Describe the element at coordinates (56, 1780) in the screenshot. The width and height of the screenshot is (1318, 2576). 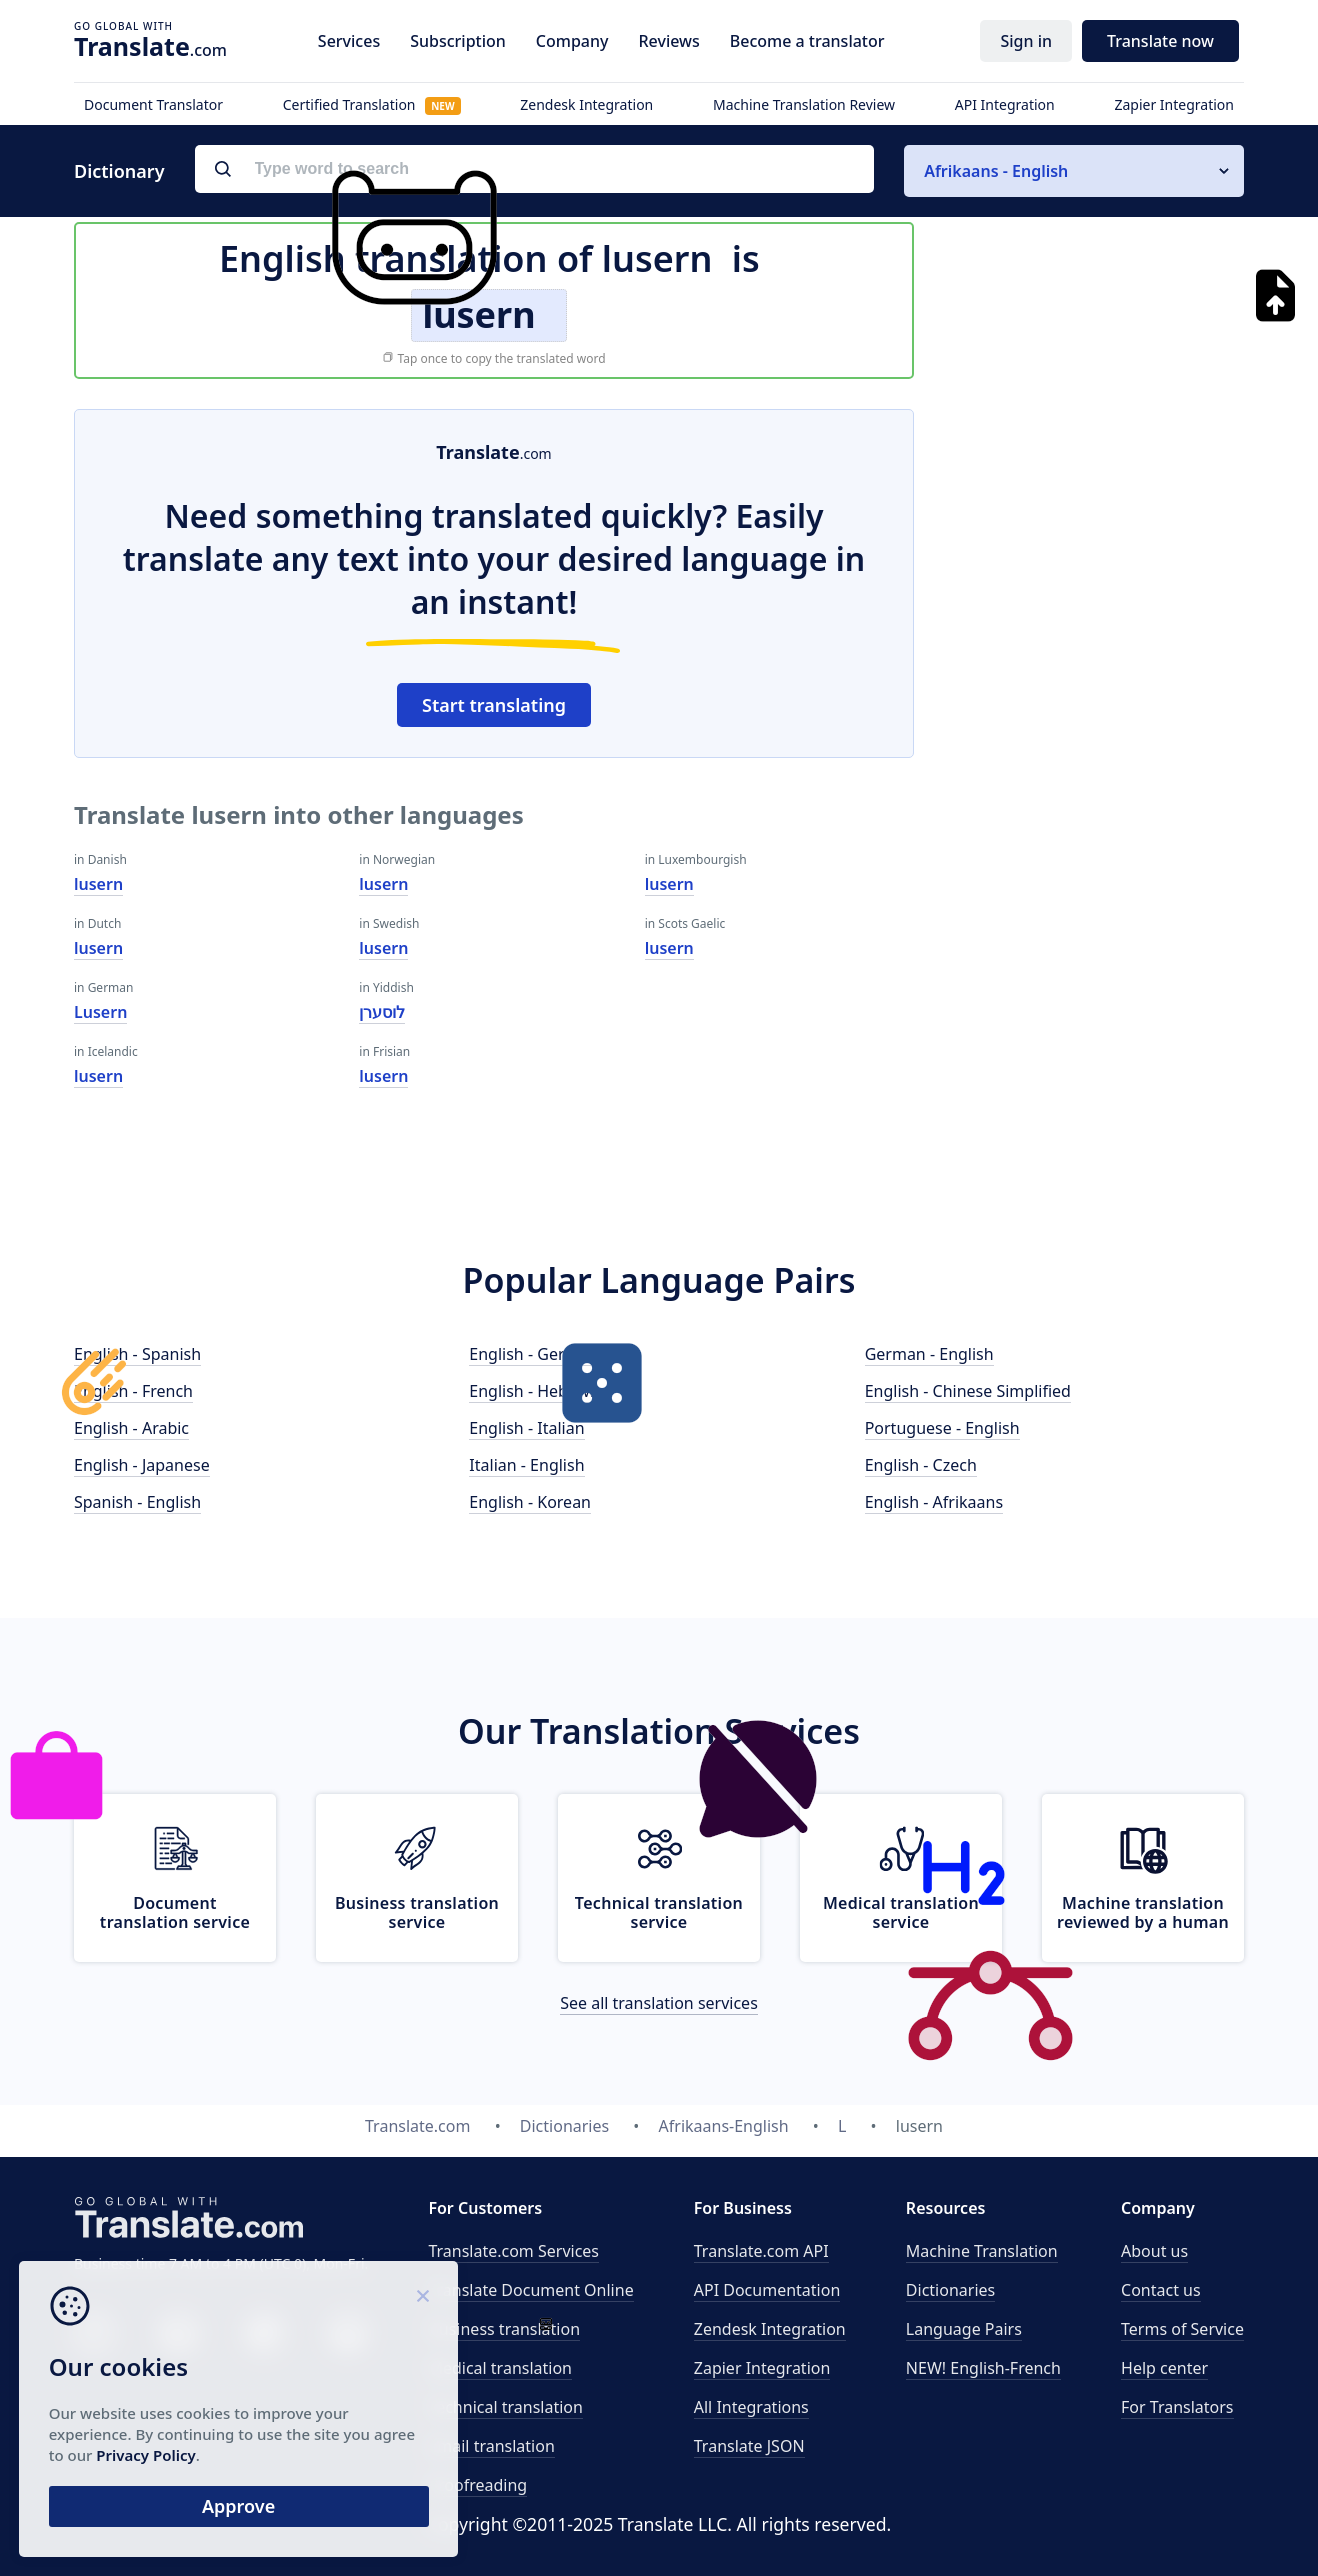
I see `view your shopping bag` at that location.